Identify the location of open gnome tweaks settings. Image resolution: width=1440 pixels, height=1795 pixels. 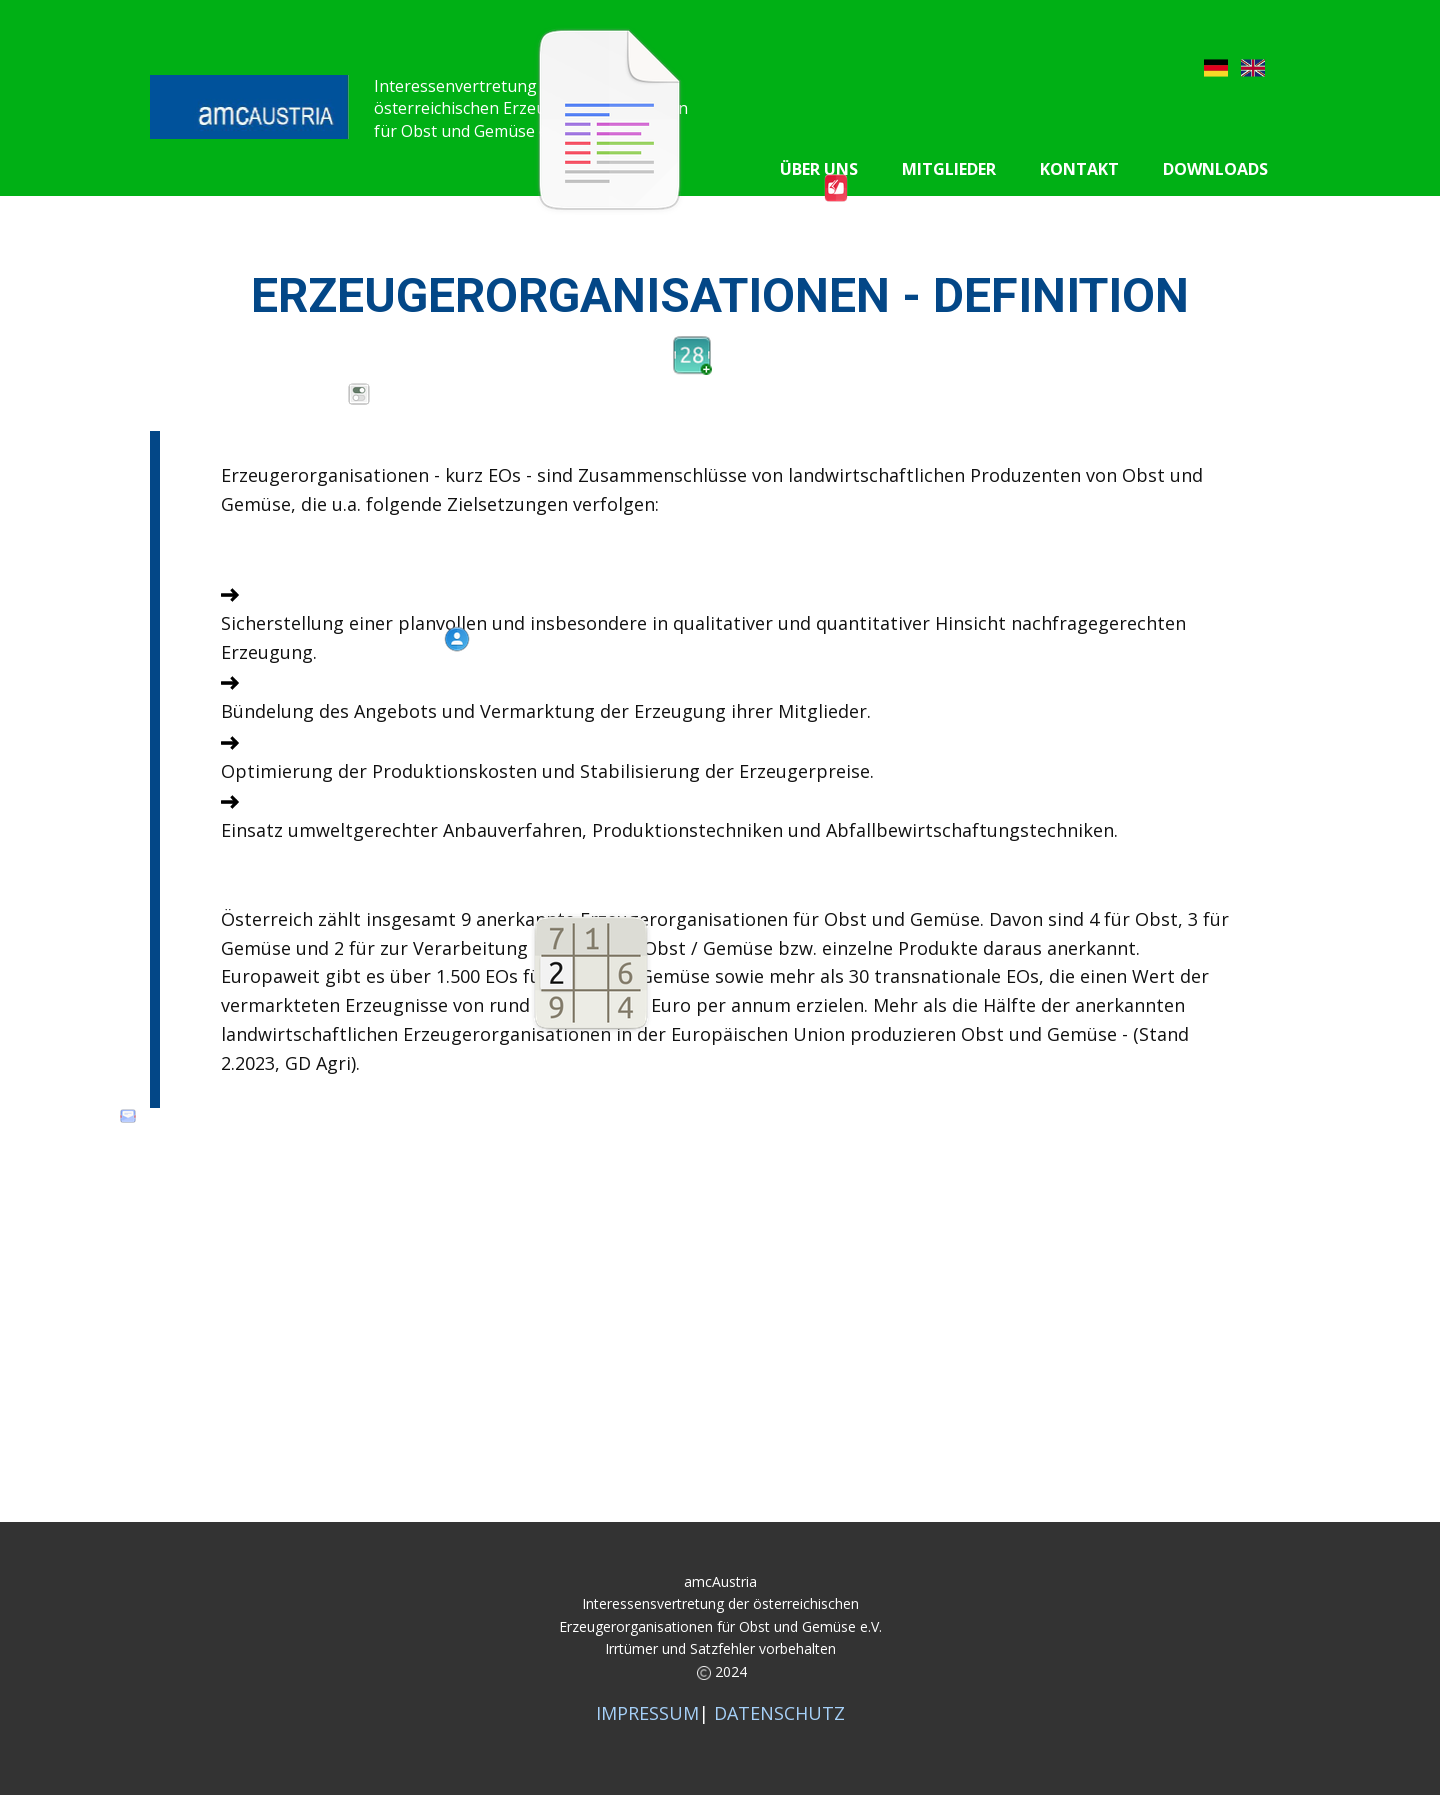
(359, 394).